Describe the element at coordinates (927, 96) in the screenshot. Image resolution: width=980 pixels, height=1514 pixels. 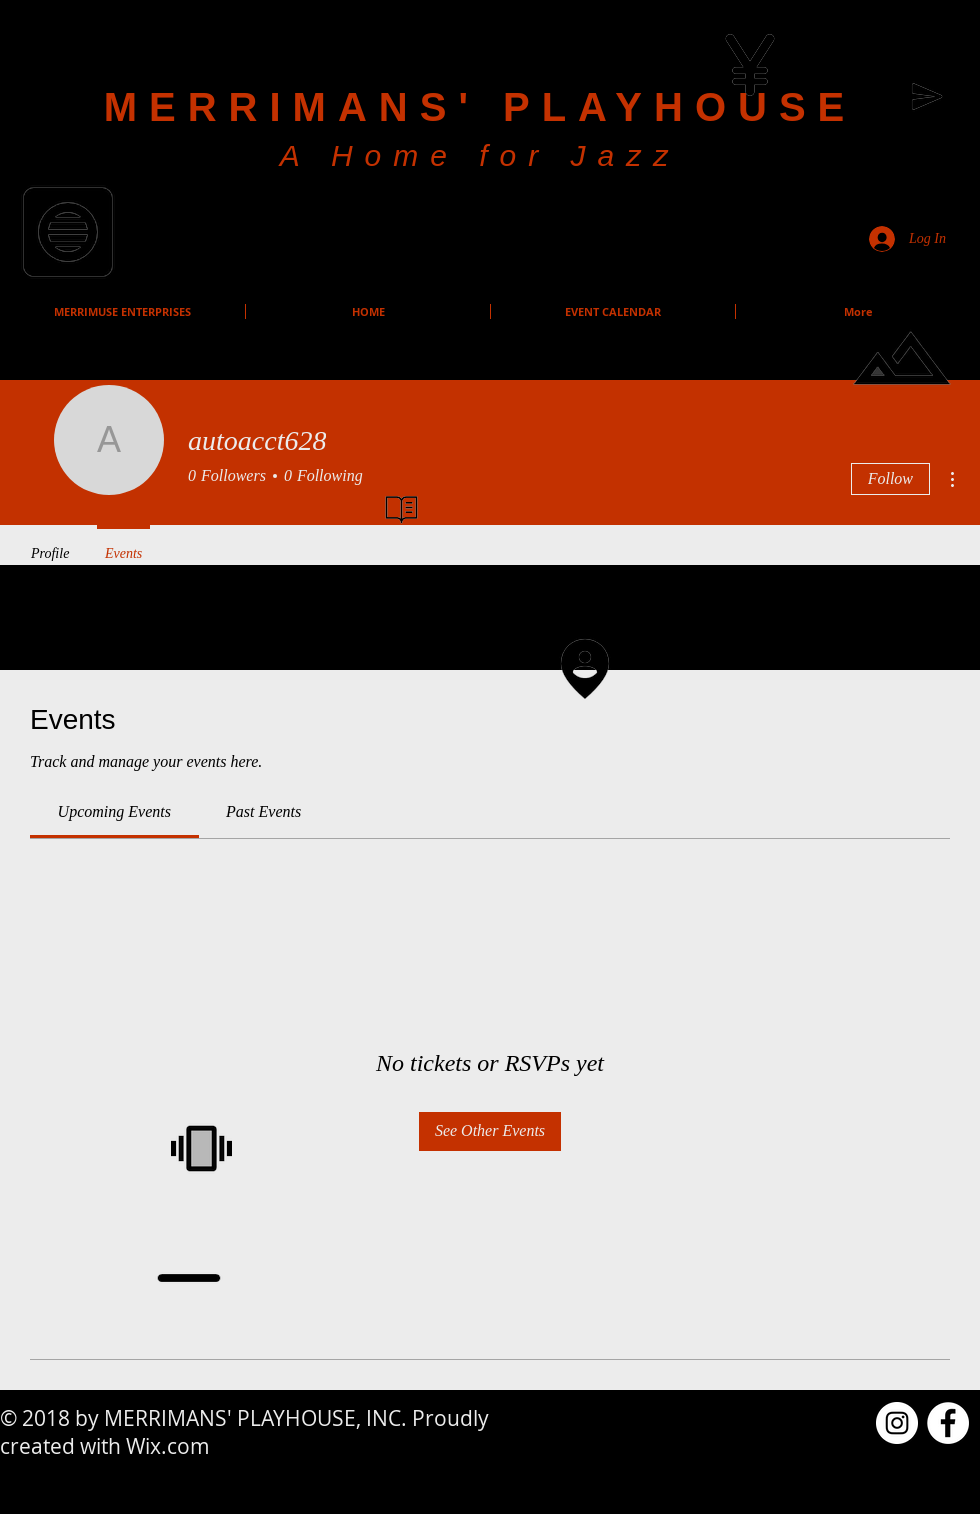
I see `send a message or submit content` at that location.